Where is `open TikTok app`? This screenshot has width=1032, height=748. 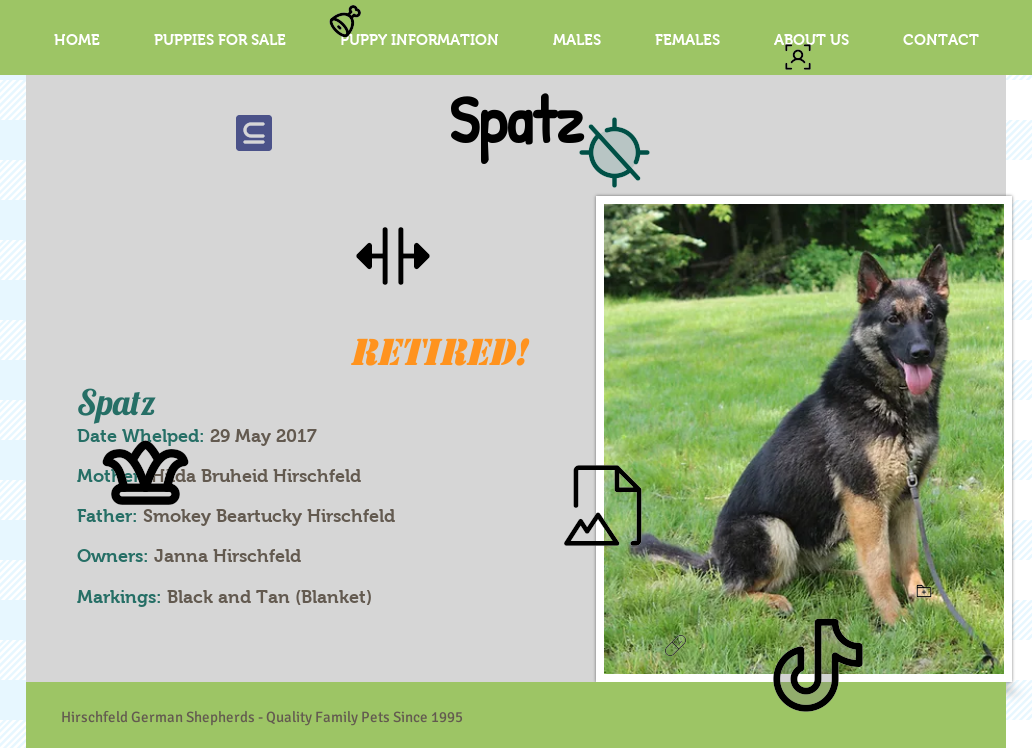 open TikTok app is located at coordinates (818, 667).